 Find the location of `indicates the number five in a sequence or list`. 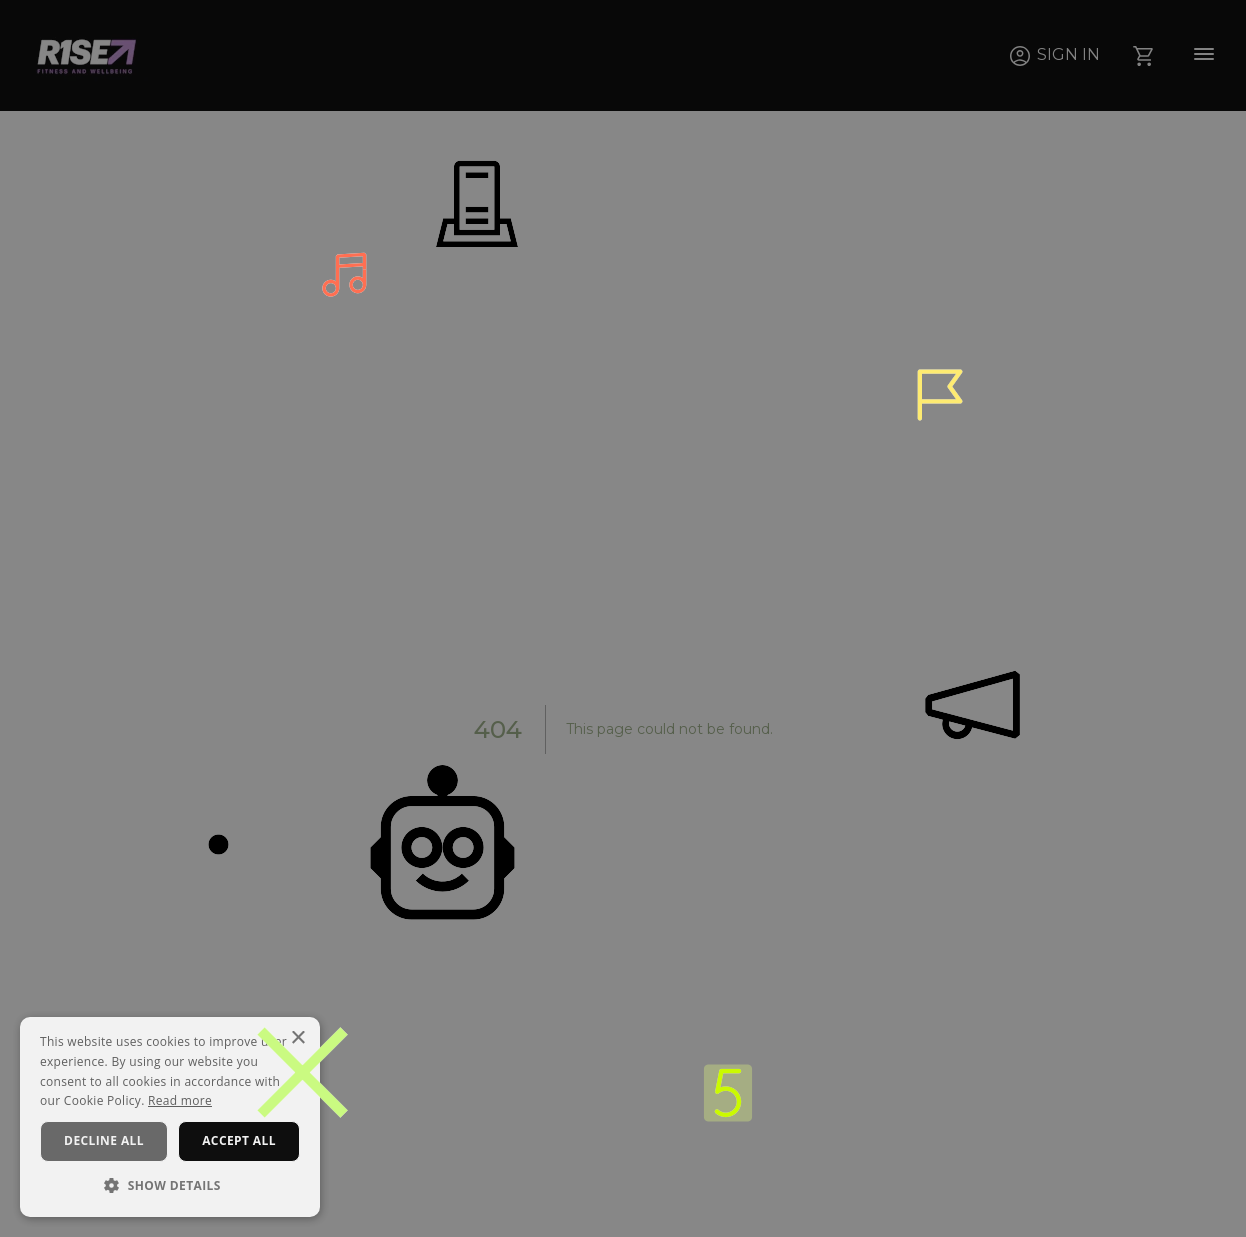

indicates the number five in a sequence or list is located at coordinates (728, 1093).